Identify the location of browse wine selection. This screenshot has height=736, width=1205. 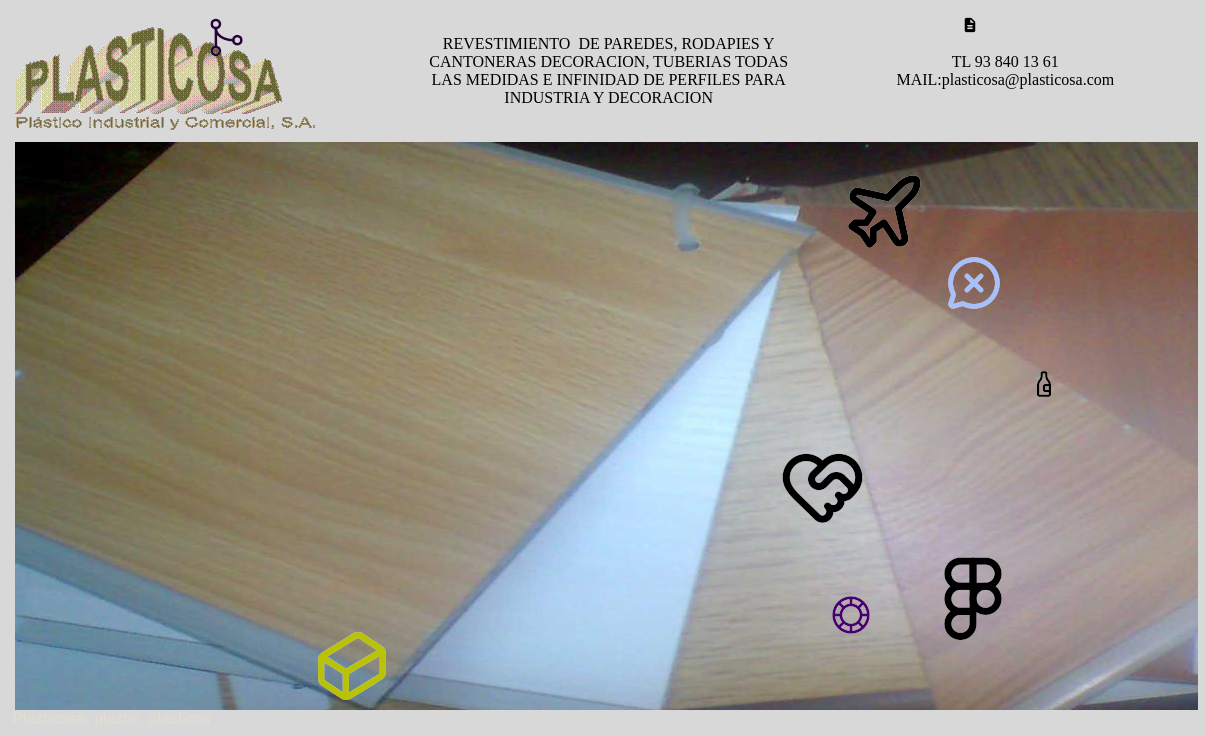
(1044, 384).